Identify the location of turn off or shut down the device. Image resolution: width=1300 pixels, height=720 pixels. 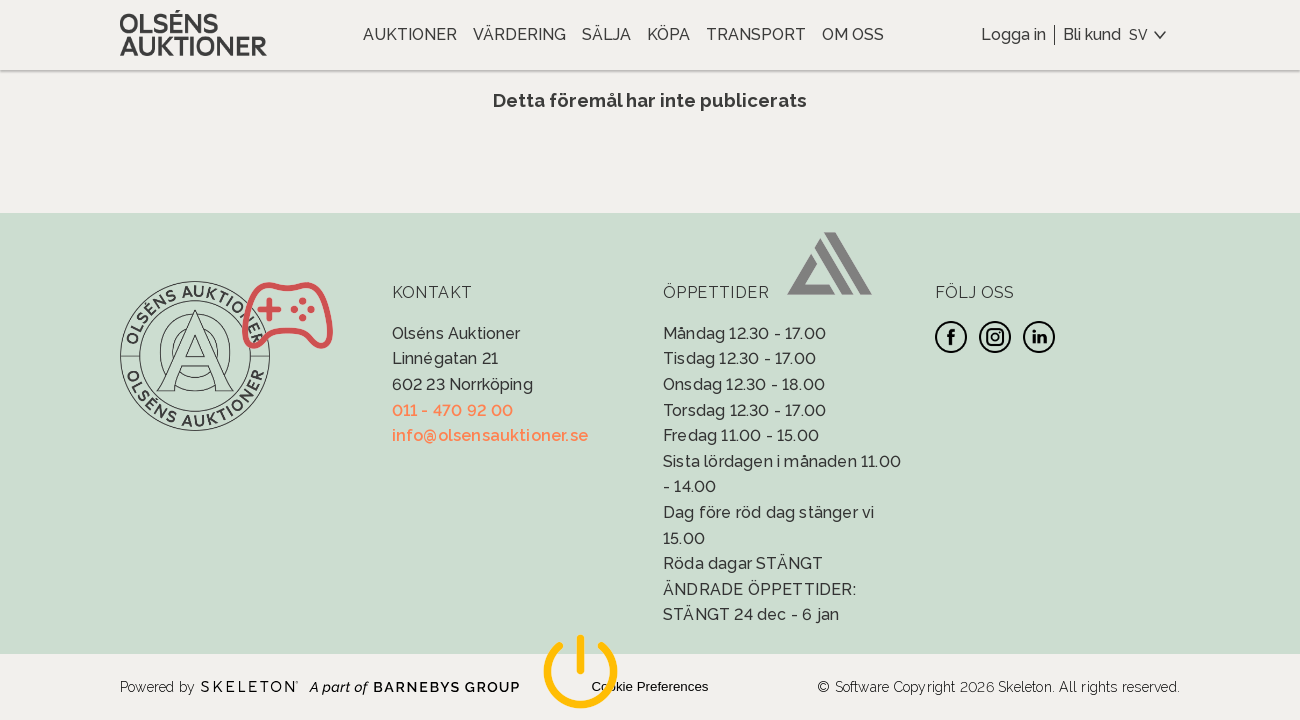
(580, 671).